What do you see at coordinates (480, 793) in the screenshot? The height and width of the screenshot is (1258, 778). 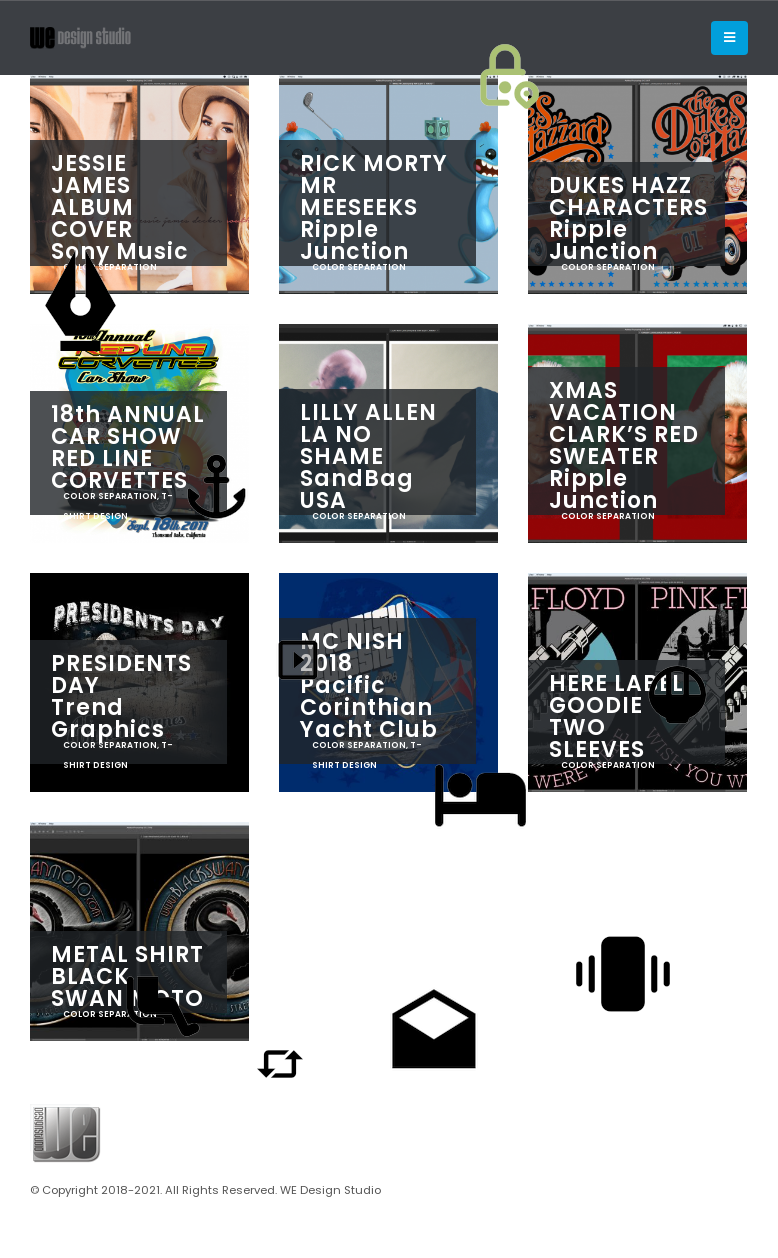 I see `find nearby hotels or accommodations` at bounding box center [480, 793].